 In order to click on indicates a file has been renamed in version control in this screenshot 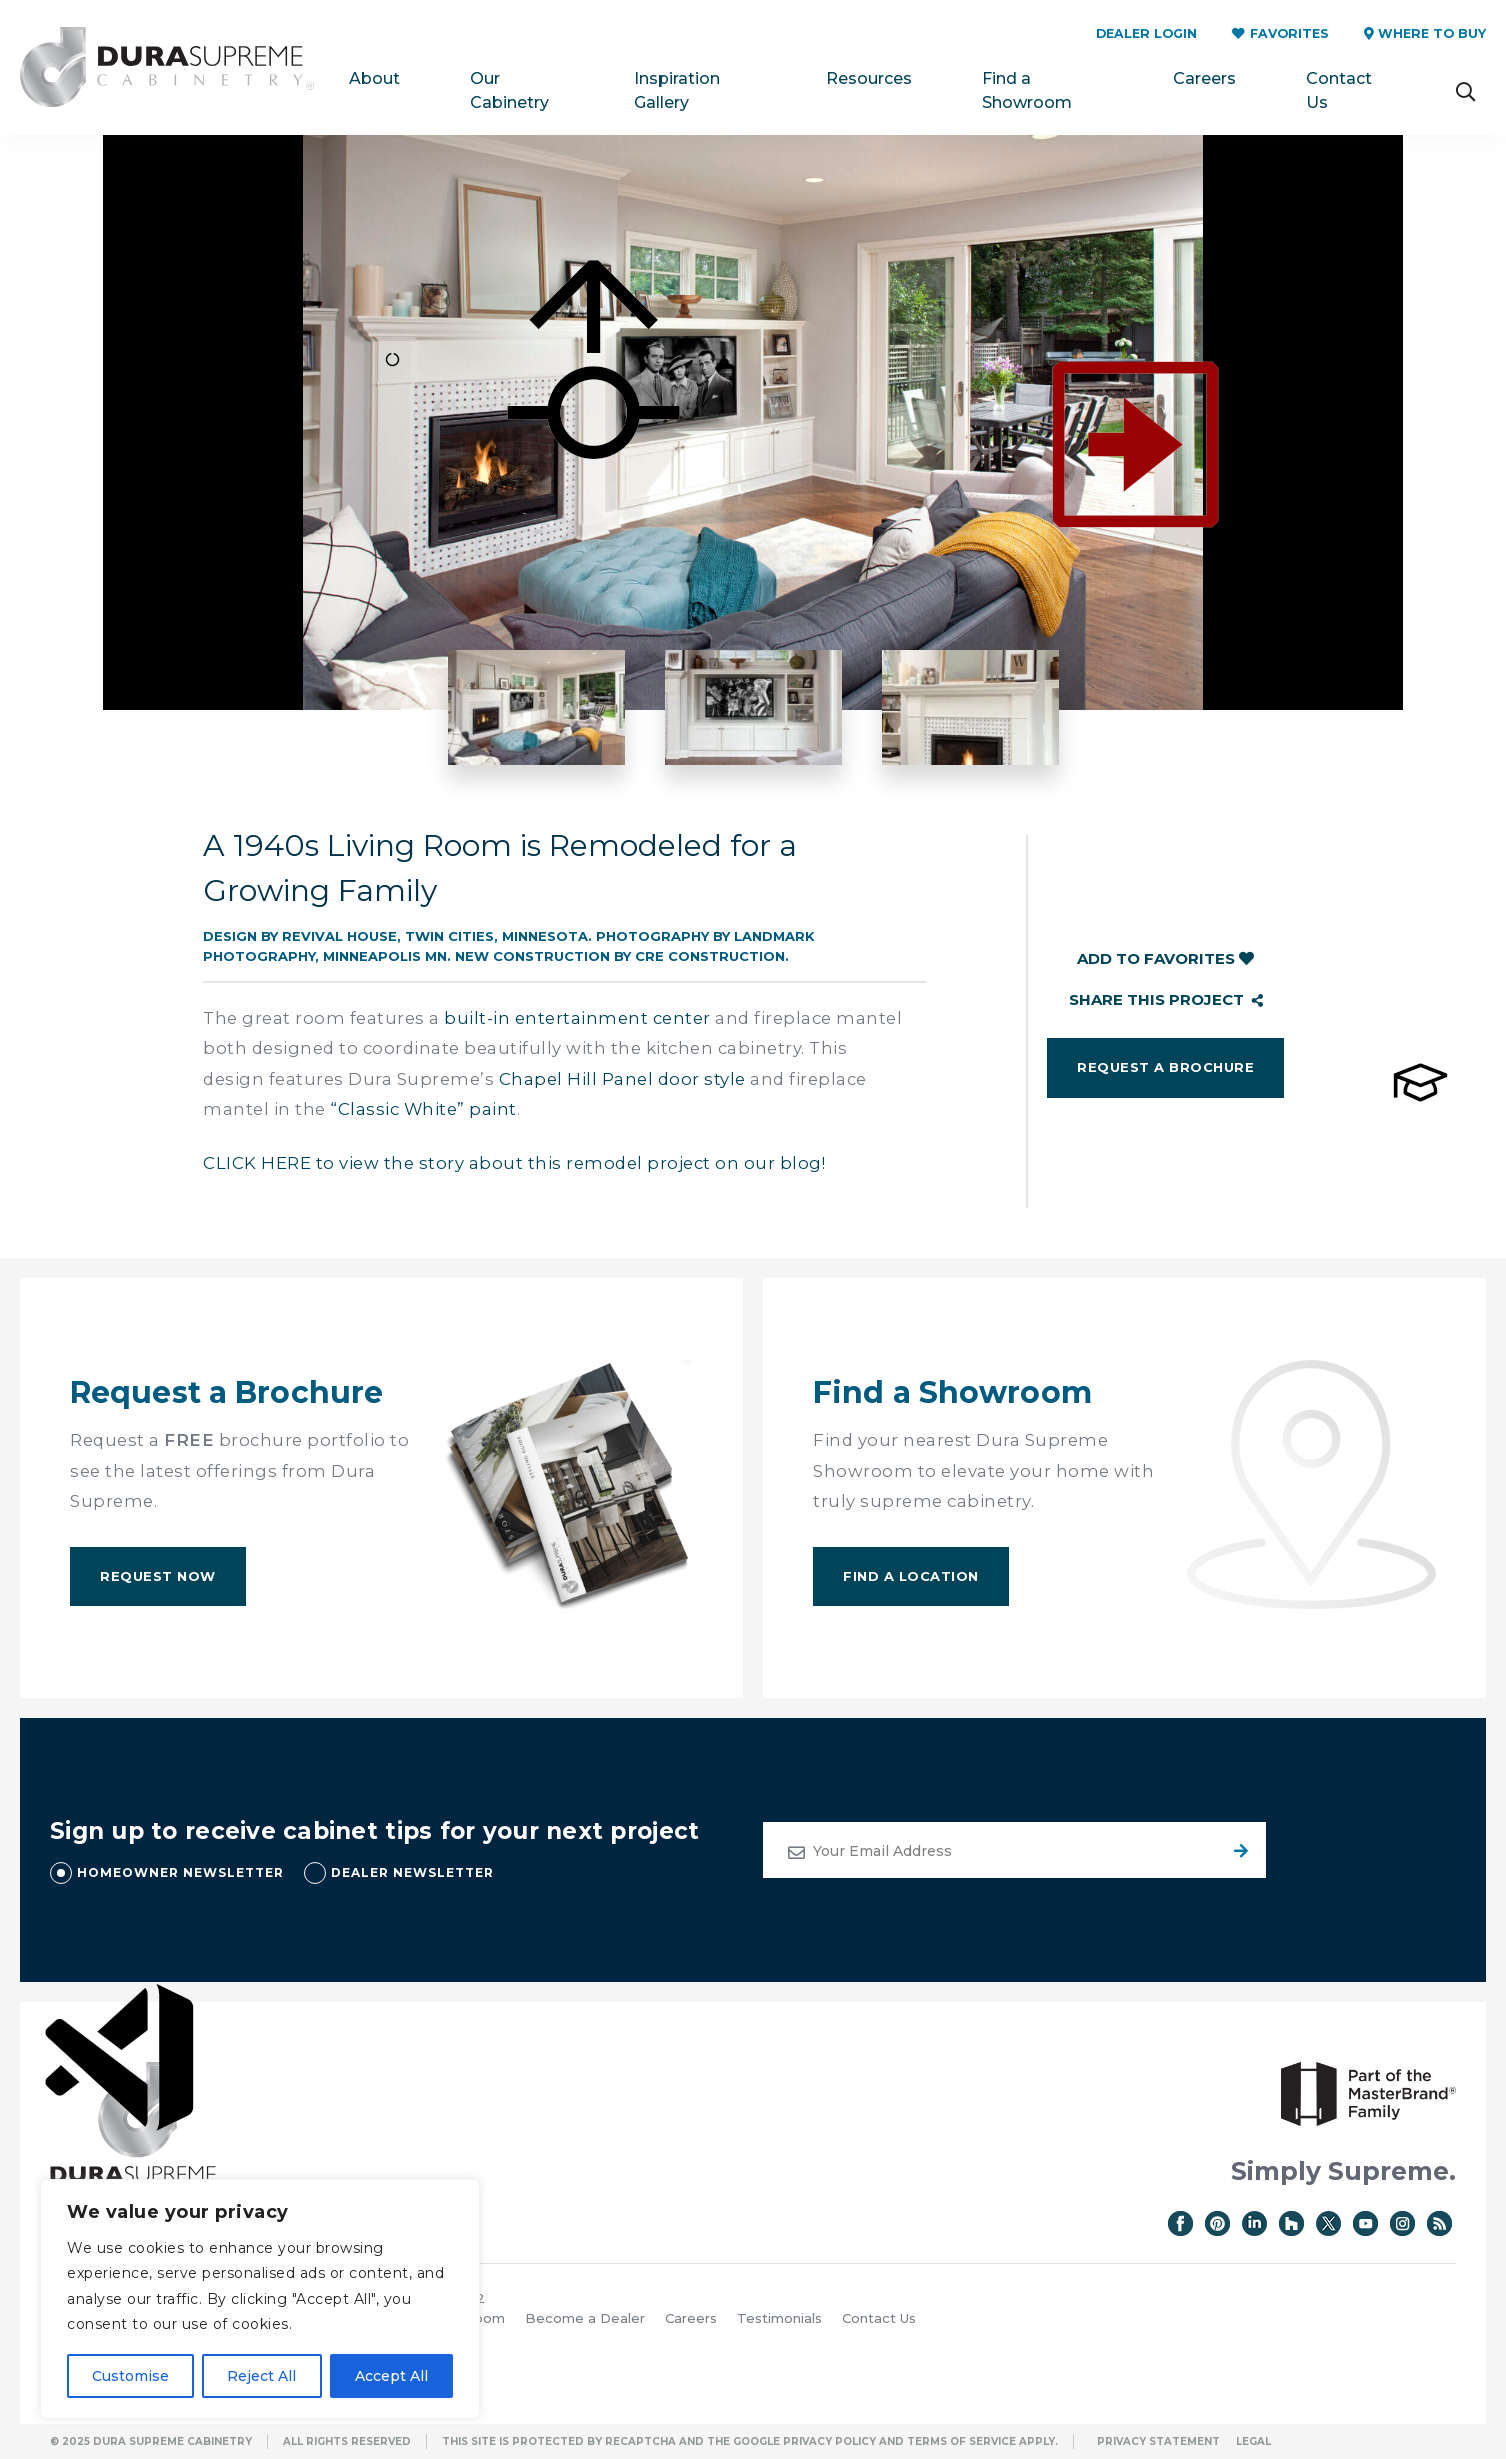, I will do `click(1135, 444)`.